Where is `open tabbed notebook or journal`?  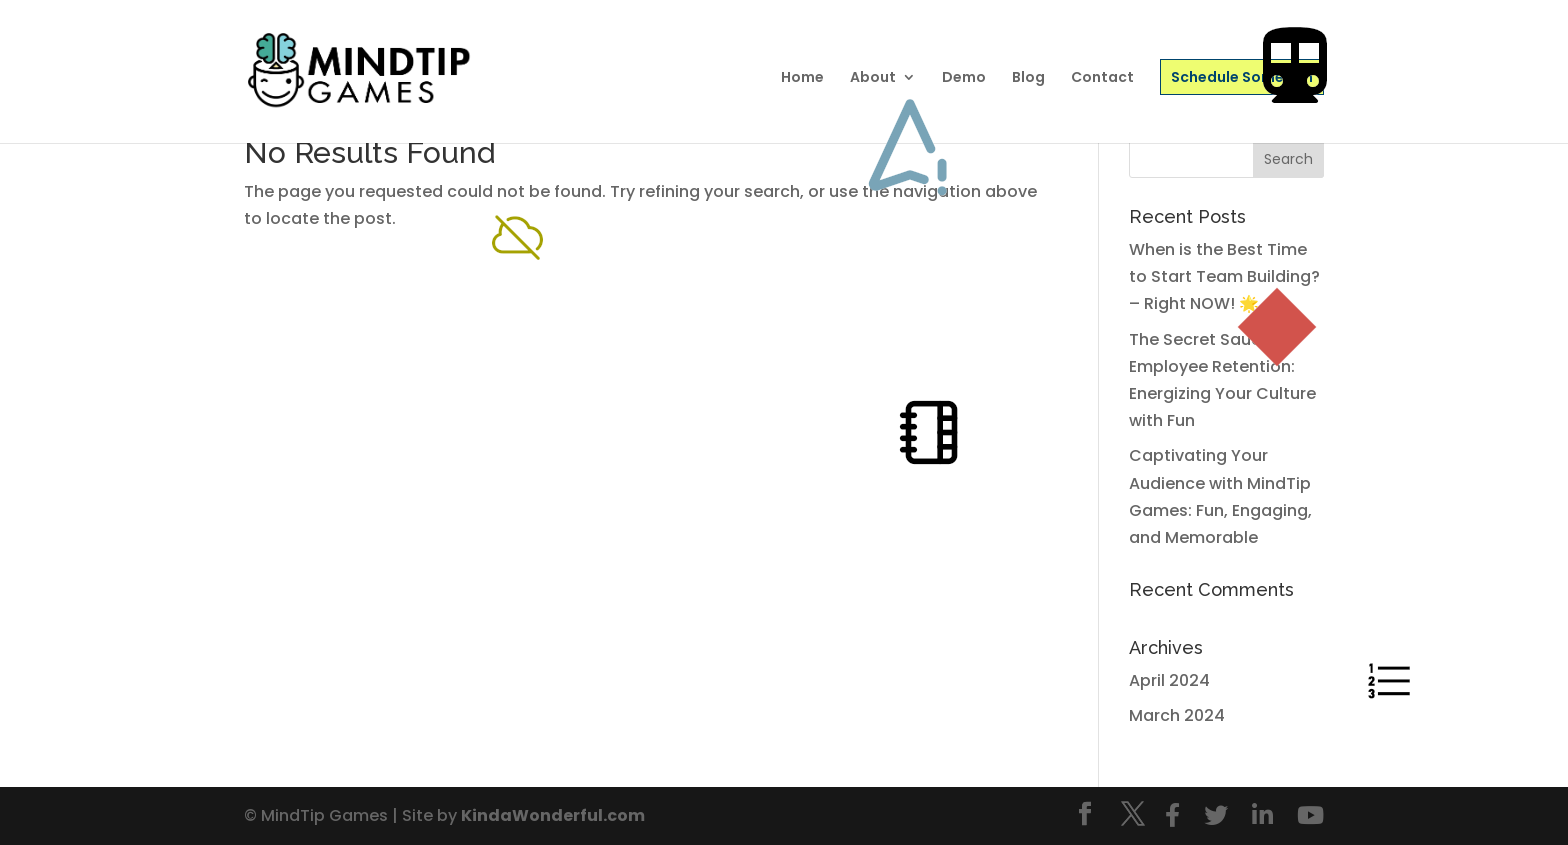
open tabbed notebook or journal is located at coordinates (931, 432).